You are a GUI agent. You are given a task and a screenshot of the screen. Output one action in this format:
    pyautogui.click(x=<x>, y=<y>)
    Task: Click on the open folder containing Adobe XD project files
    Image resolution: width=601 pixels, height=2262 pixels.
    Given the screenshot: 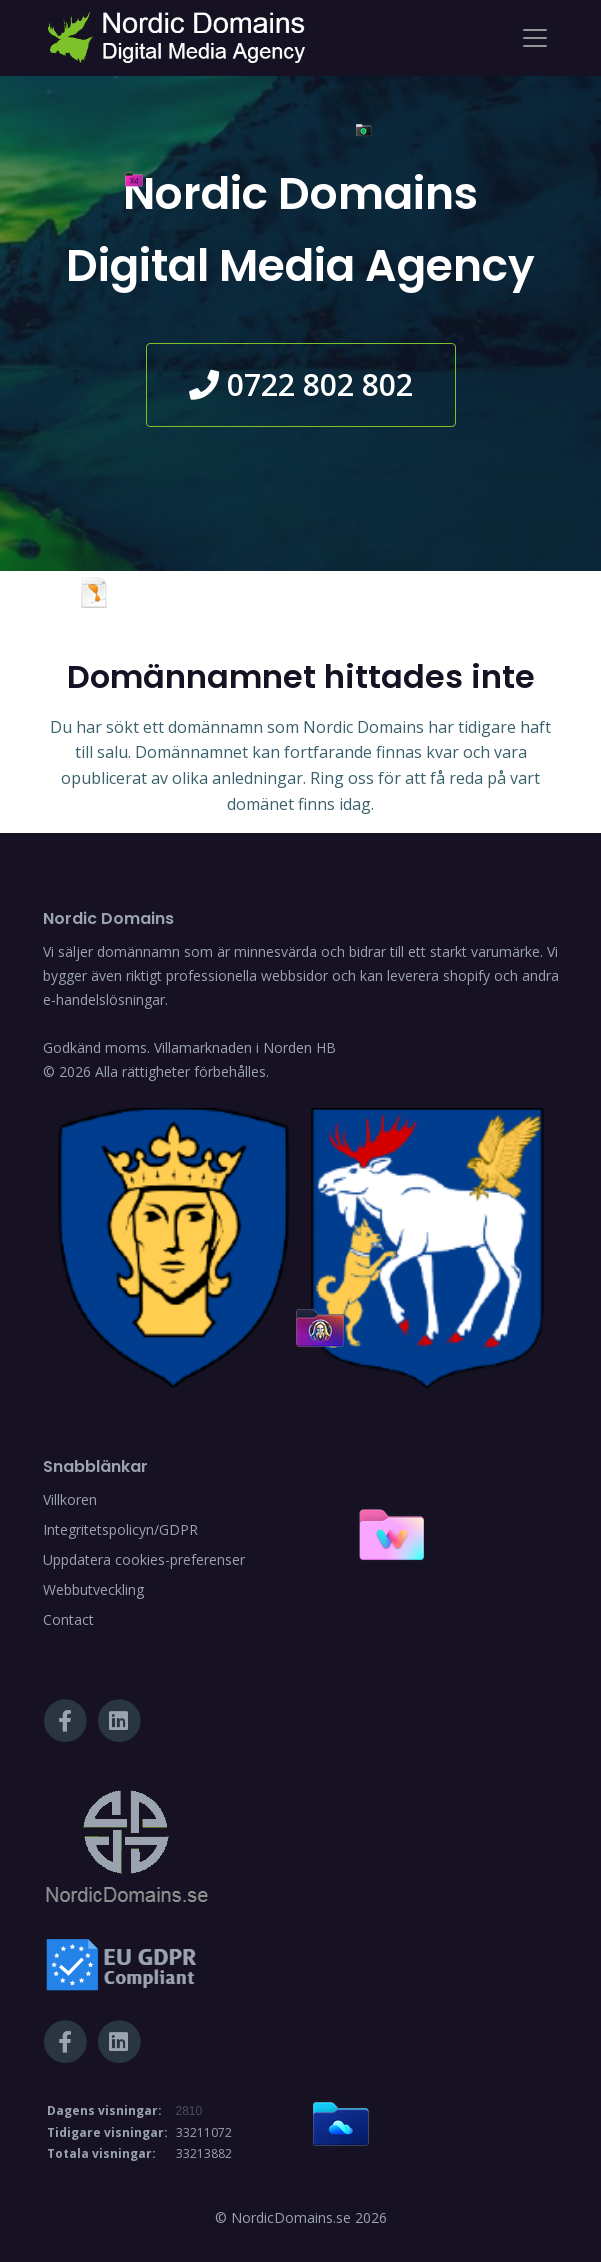 What is the action you would take?
    pyautogui.click(x=134, y=180)
    